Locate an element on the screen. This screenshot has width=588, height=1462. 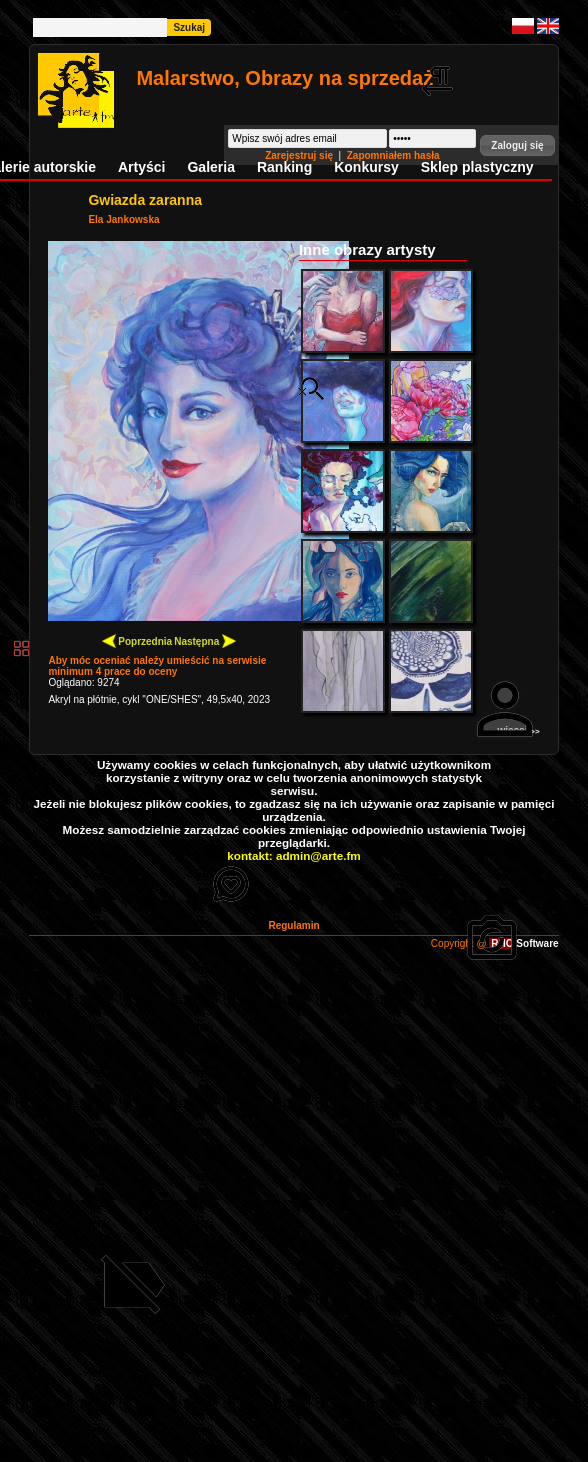
remove a label or tag is located at coordinates (133, 1285).